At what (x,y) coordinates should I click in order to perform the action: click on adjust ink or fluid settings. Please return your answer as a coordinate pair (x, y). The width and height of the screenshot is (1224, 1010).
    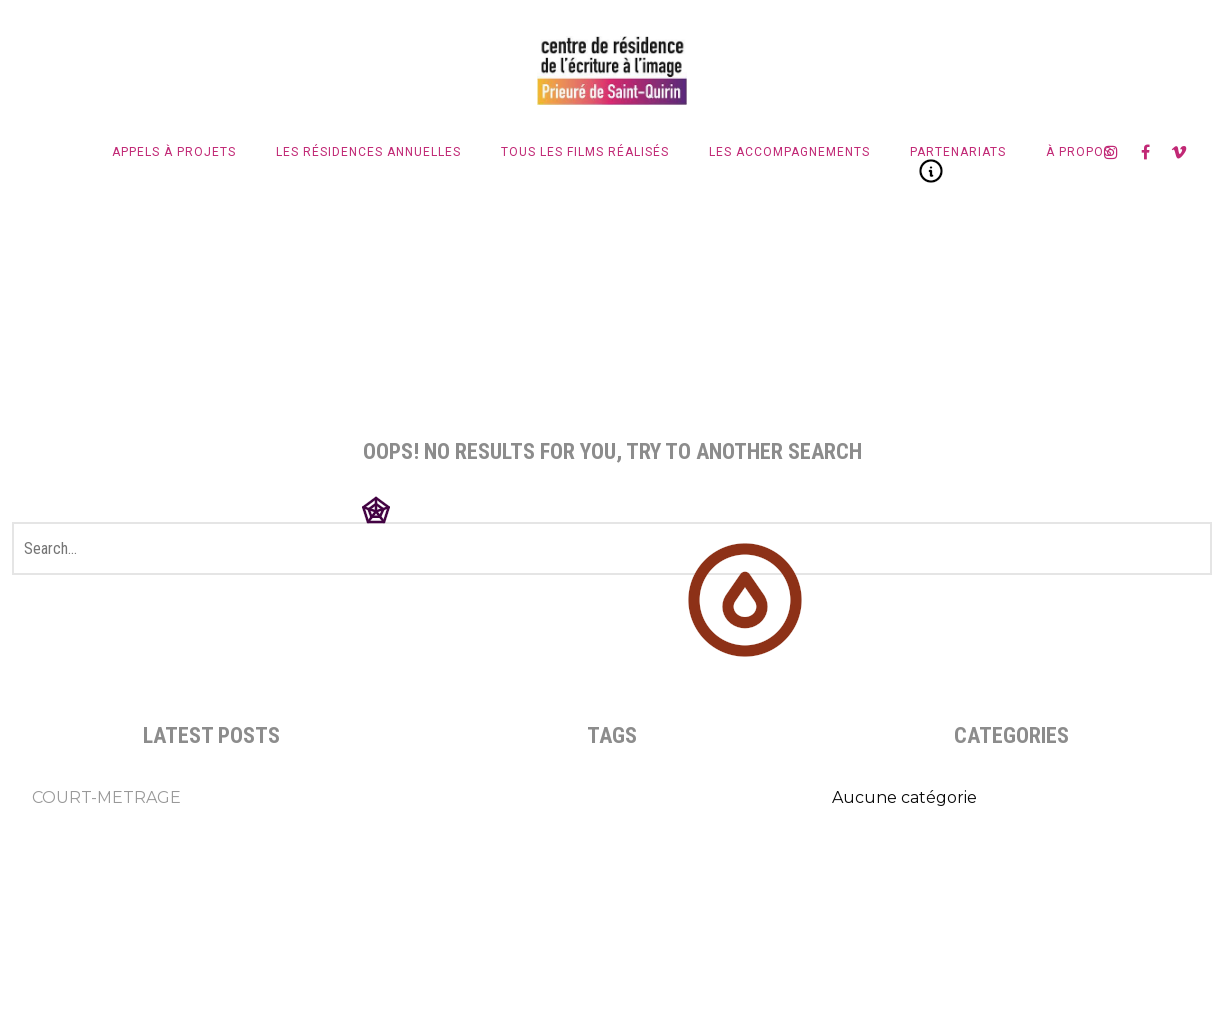
    Looking at the image, I should click on (745, 600).